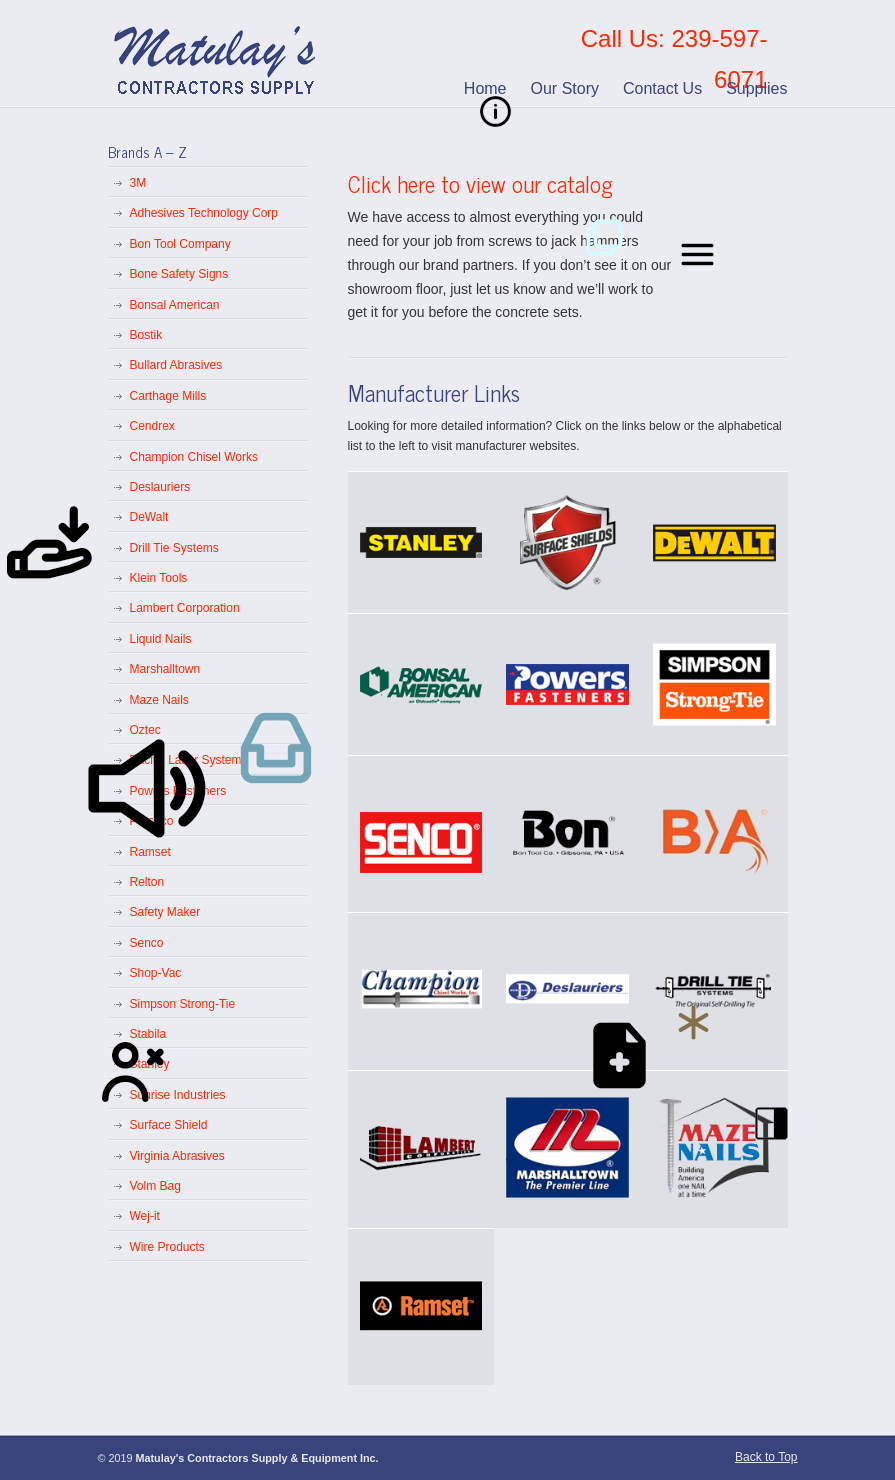 Image resolution: width=895 pixels, height=1480 pixels. What do you see at coordinates (604, 237) in the screenshot?
I see `view multiple items or layers` at bounding box center [604, 237].